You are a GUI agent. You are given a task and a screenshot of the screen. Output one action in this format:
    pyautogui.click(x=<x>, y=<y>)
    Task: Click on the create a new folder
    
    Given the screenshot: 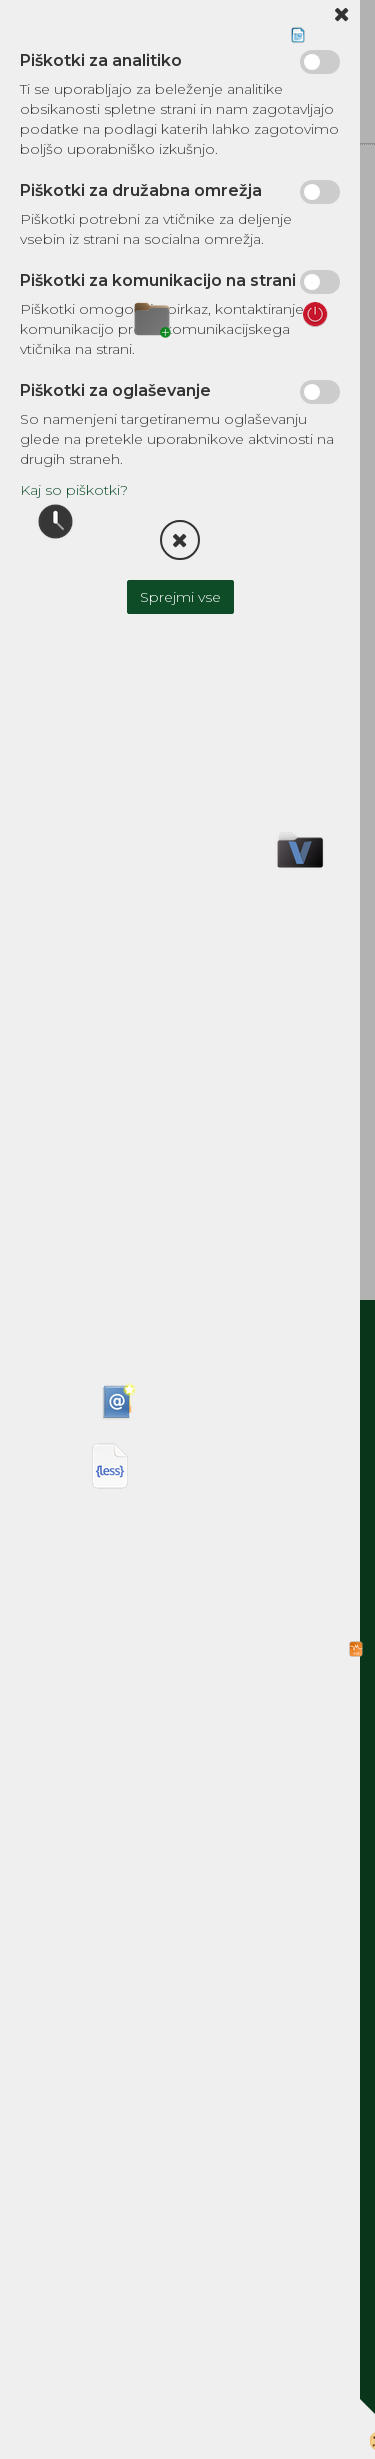 What is the action you would take?
    pyautogui.click(x=152, y=319)
    